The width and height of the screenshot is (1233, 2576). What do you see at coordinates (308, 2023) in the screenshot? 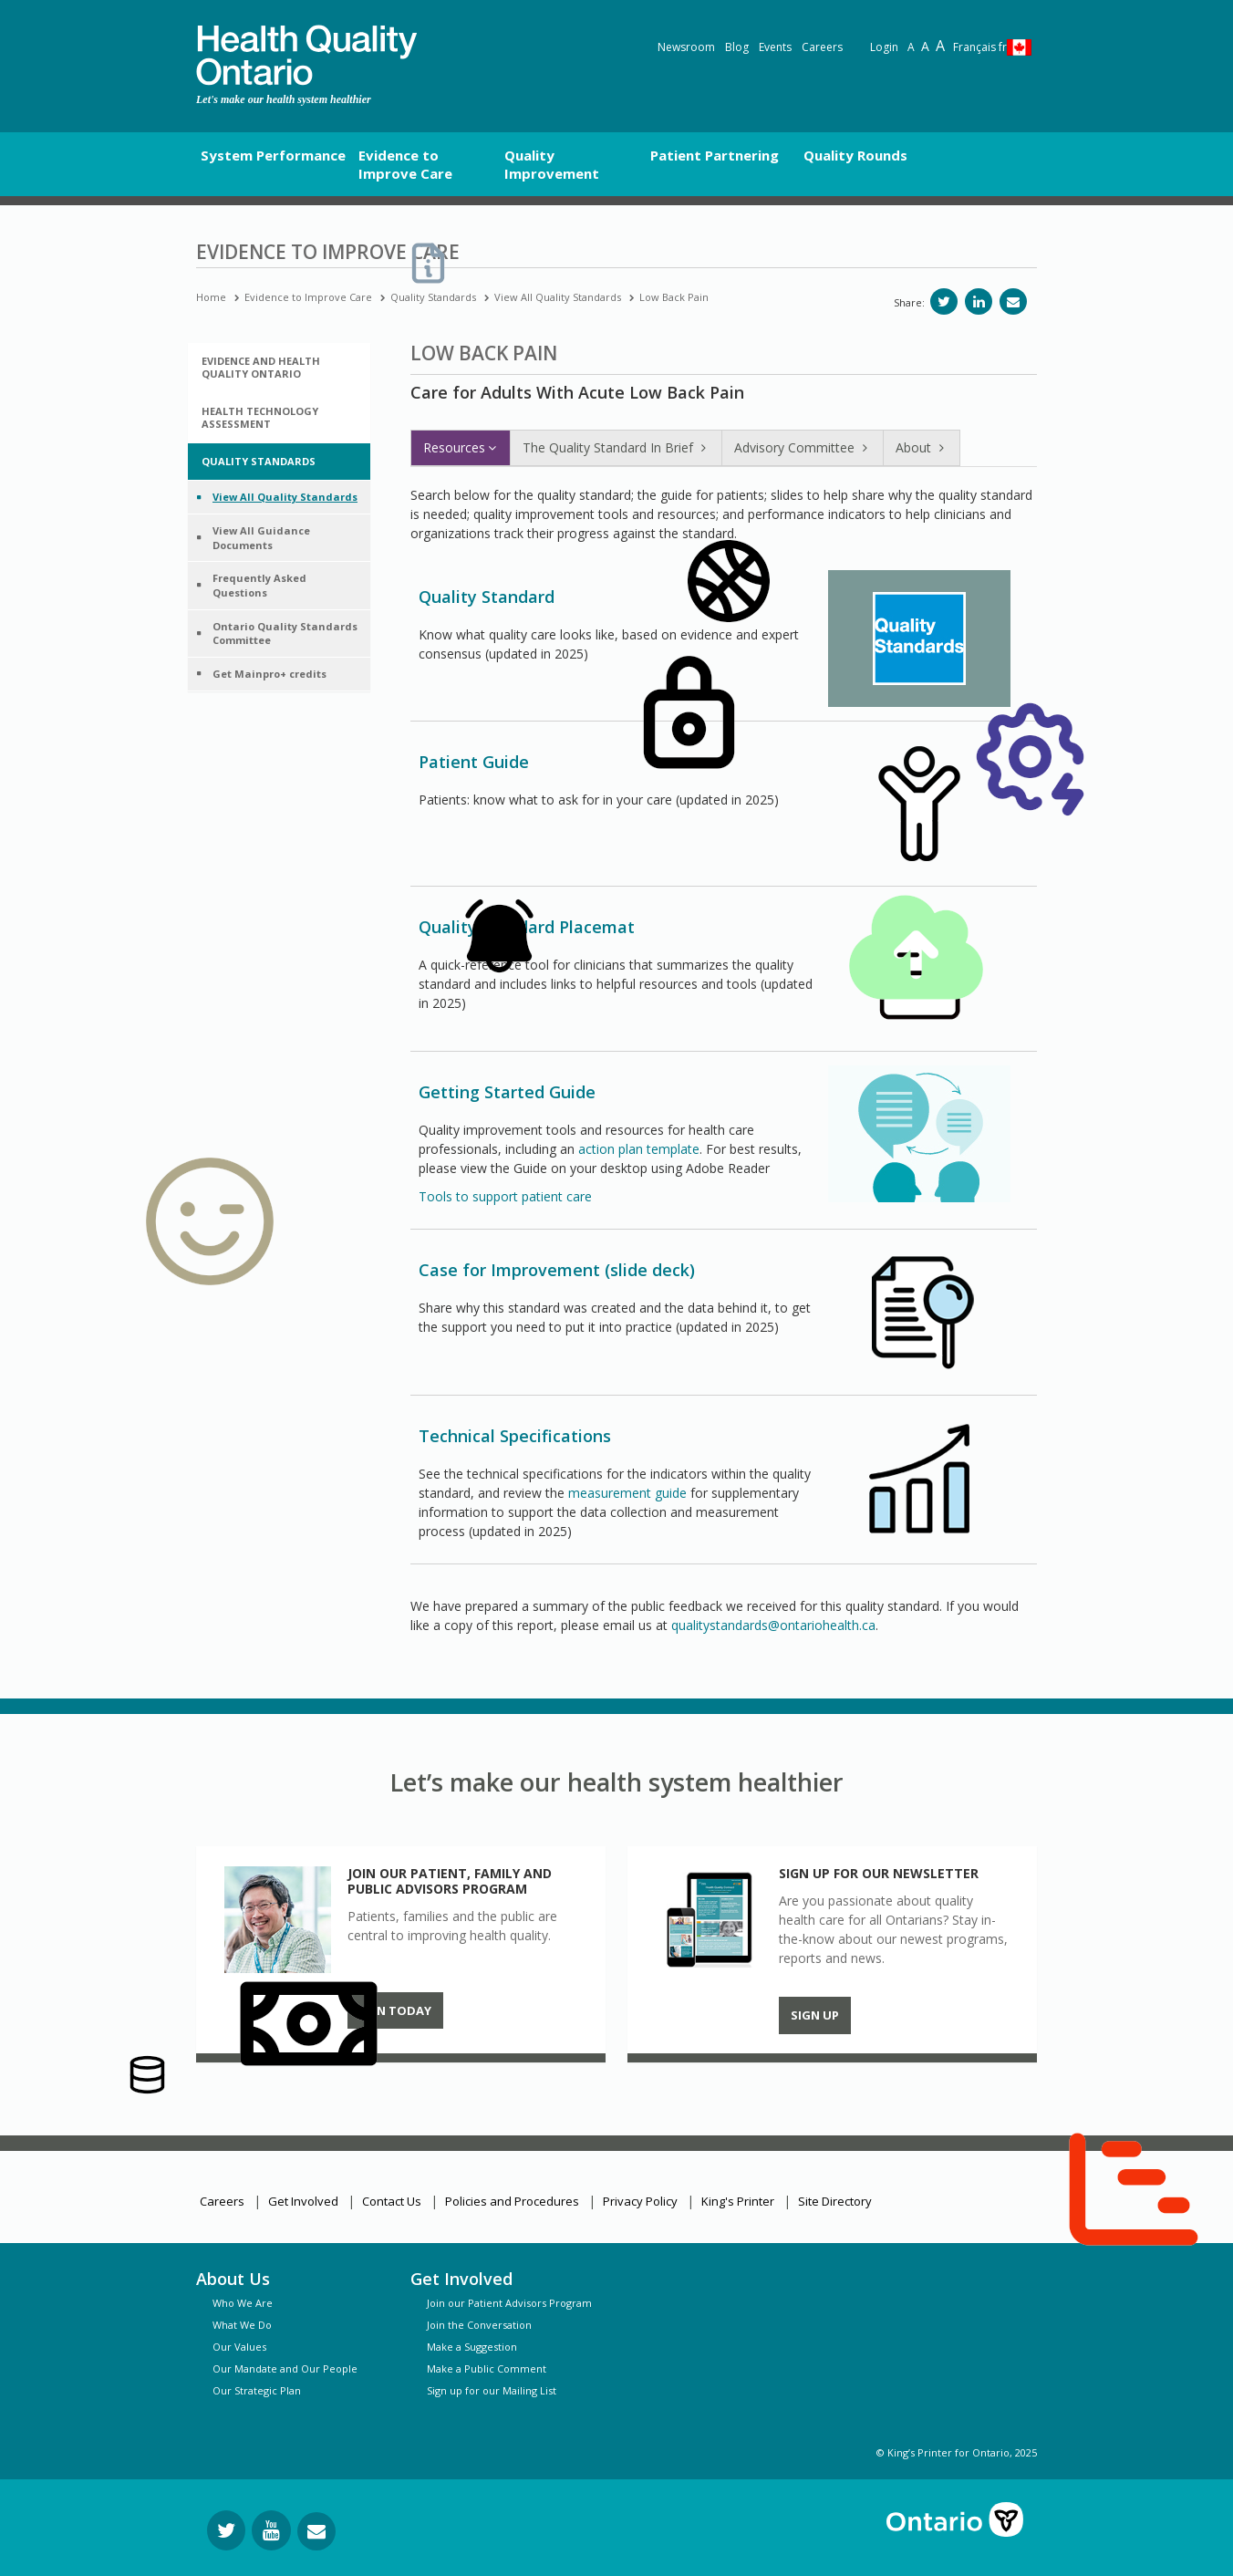
I see `view account balance or funds` at bounding box center [308, 2023].